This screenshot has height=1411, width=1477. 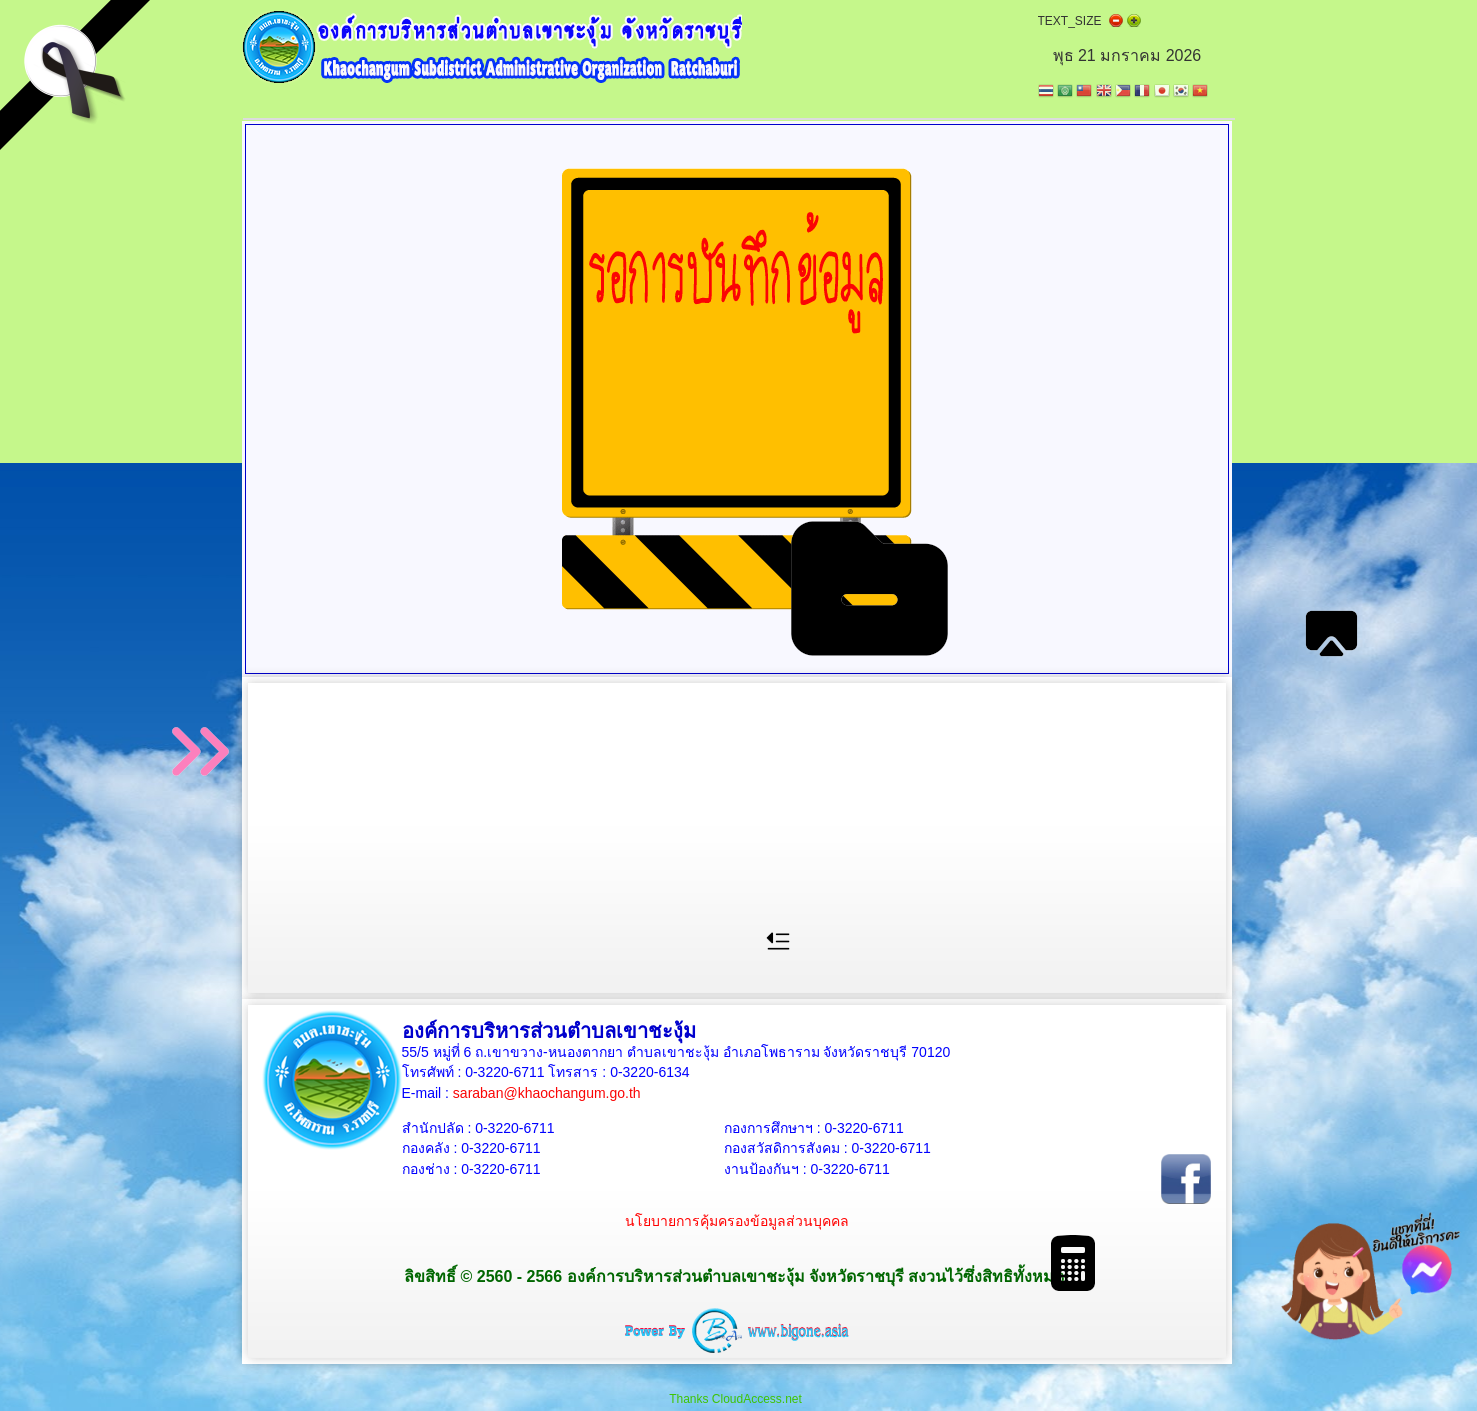 I want to click on skip forward or advance to next item, so click(x=200, y=751).